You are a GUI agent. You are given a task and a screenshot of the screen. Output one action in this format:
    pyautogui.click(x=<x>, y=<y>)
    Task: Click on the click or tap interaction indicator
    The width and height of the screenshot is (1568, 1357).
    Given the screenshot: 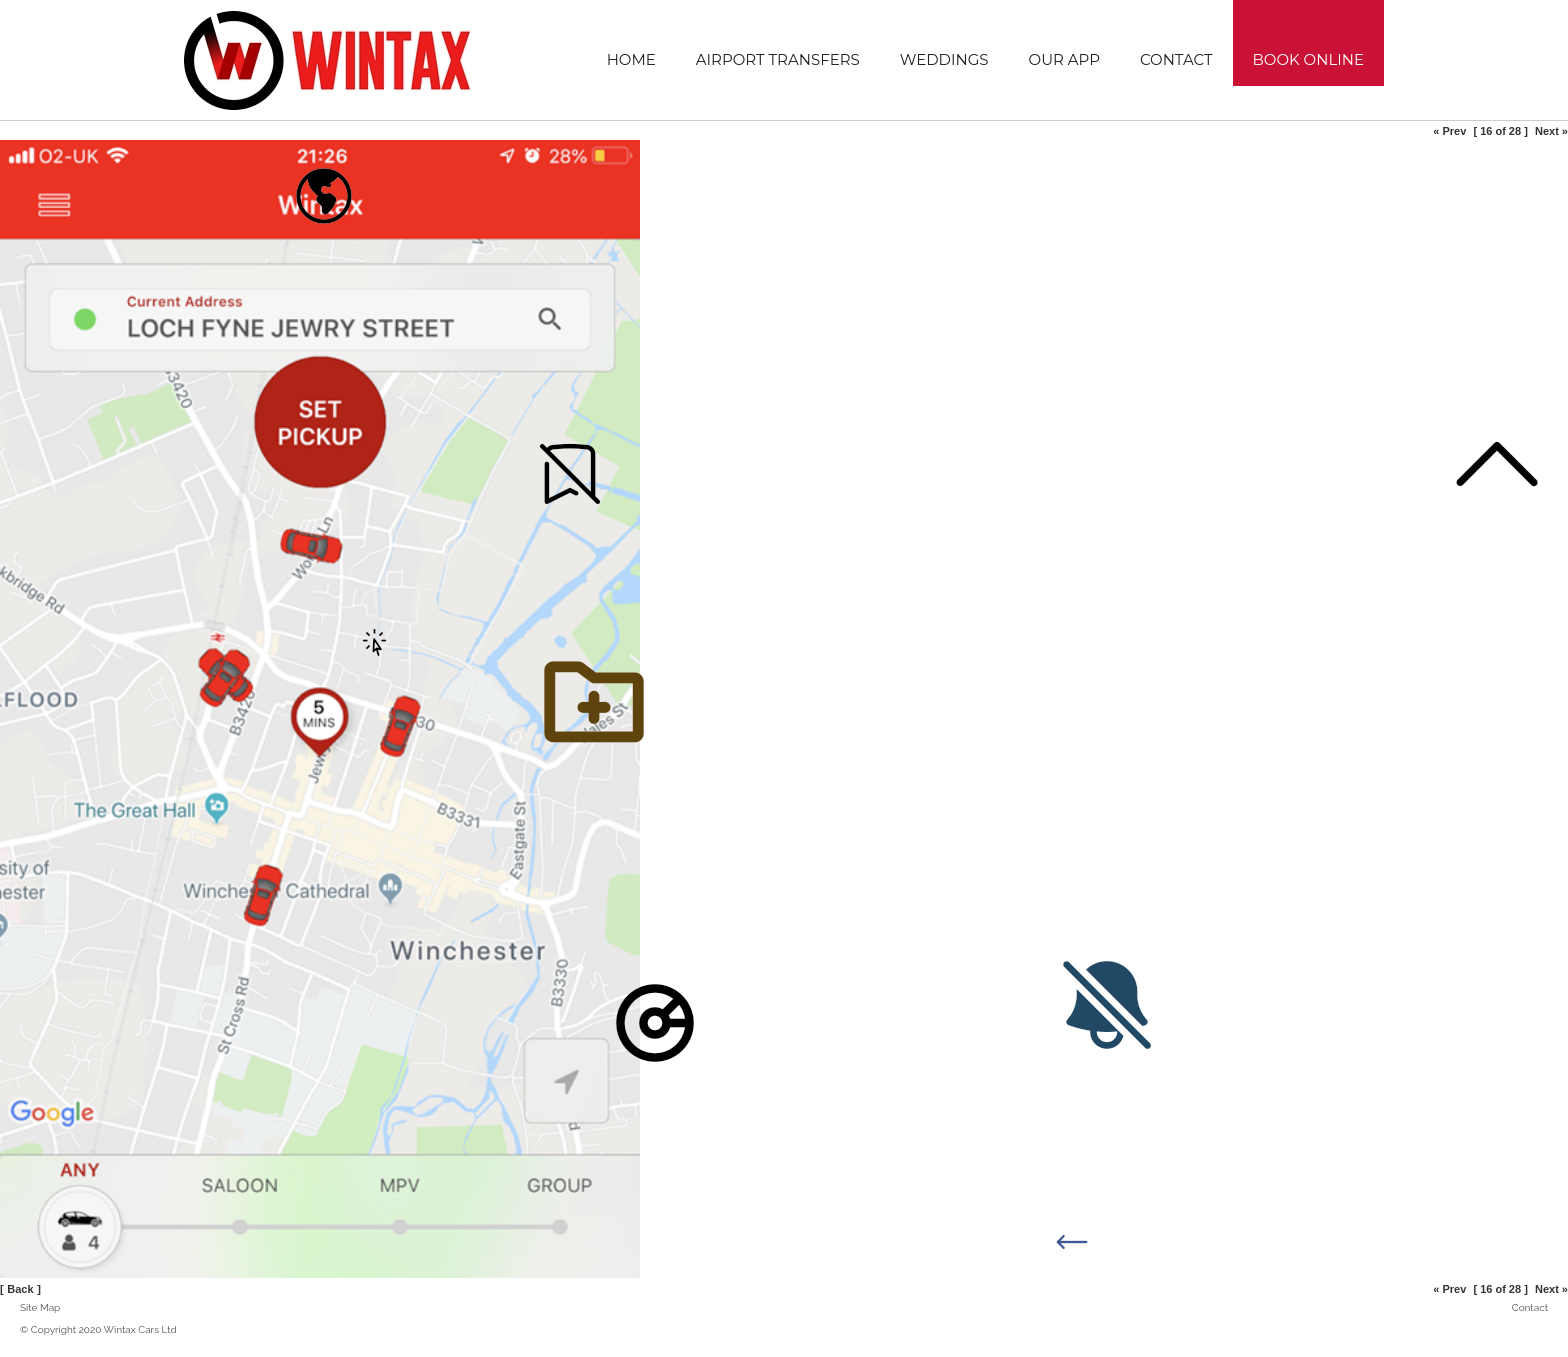 What is the action you would take?
    pyautogui.click(x=374, y=642)
    